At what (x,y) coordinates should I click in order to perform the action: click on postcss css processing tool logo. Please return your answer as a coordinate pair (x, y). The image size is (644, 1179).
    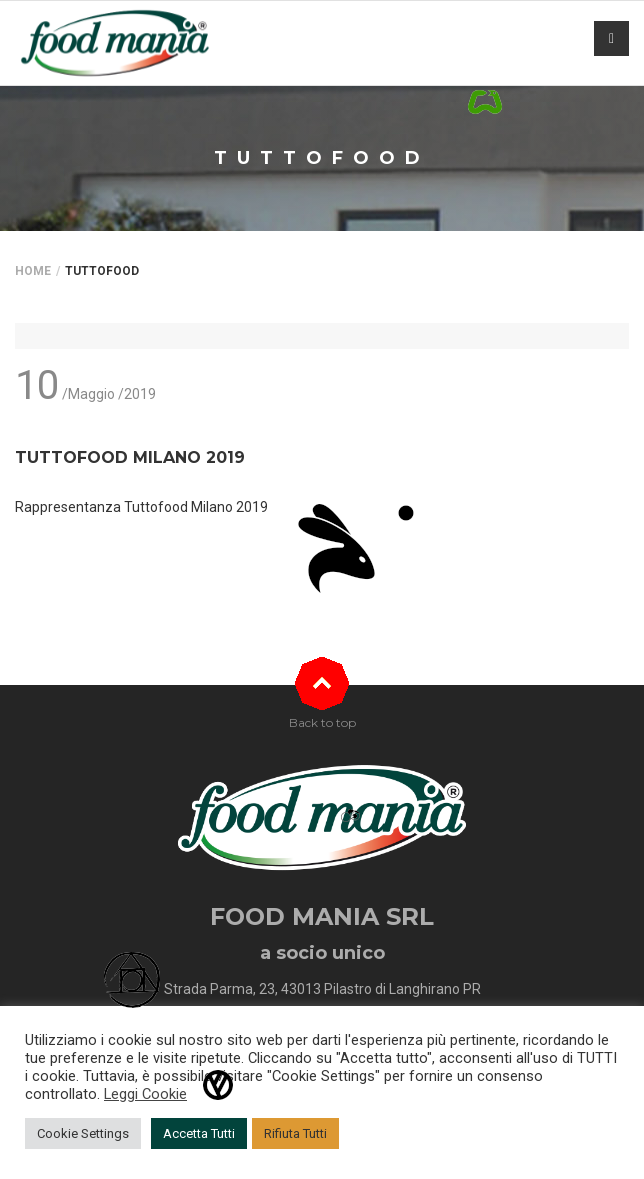
    Looking at the image, I should click on (132, 980).